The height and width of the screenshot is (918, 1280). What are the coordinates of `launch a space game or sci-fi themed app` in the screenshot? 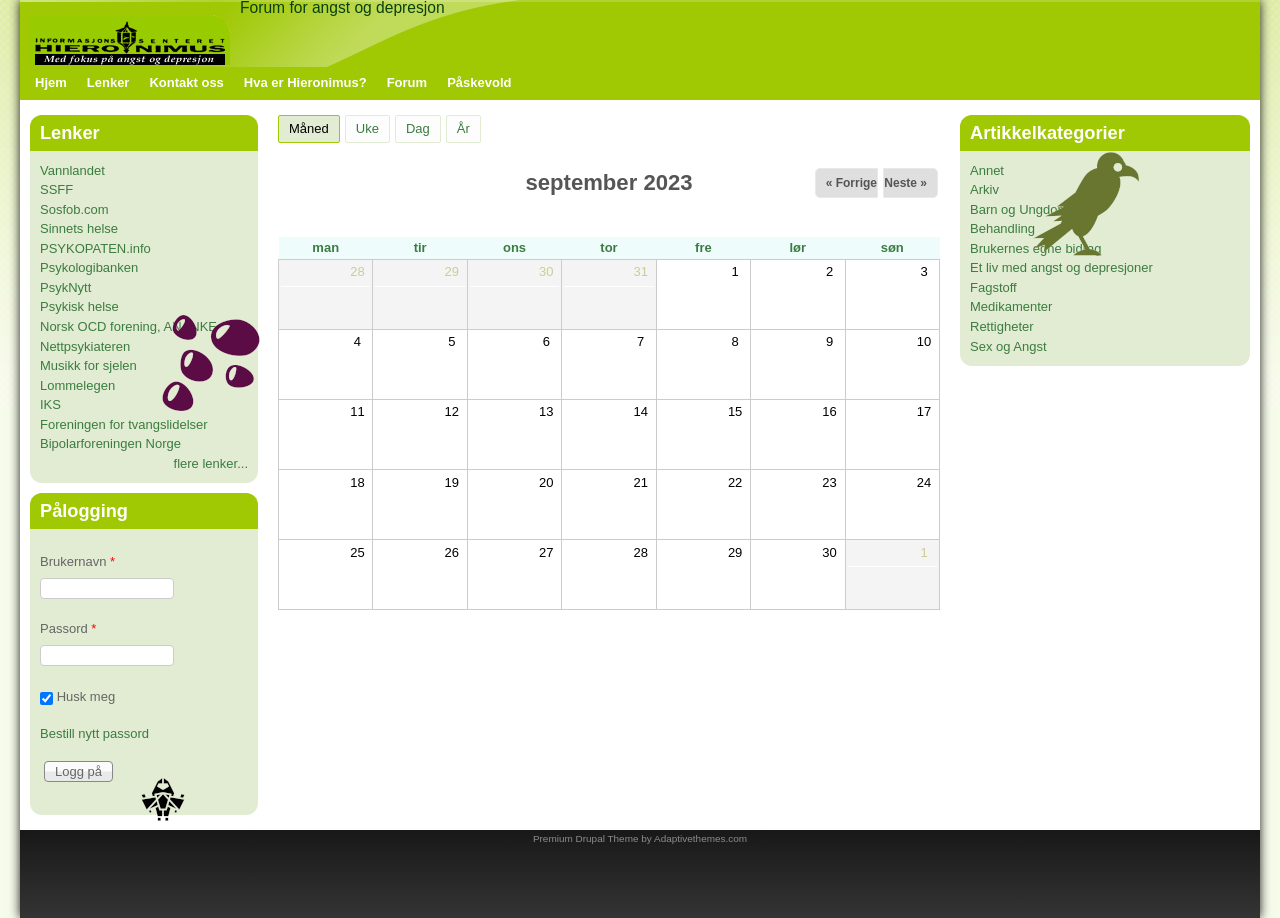 It's located at (163, 799).